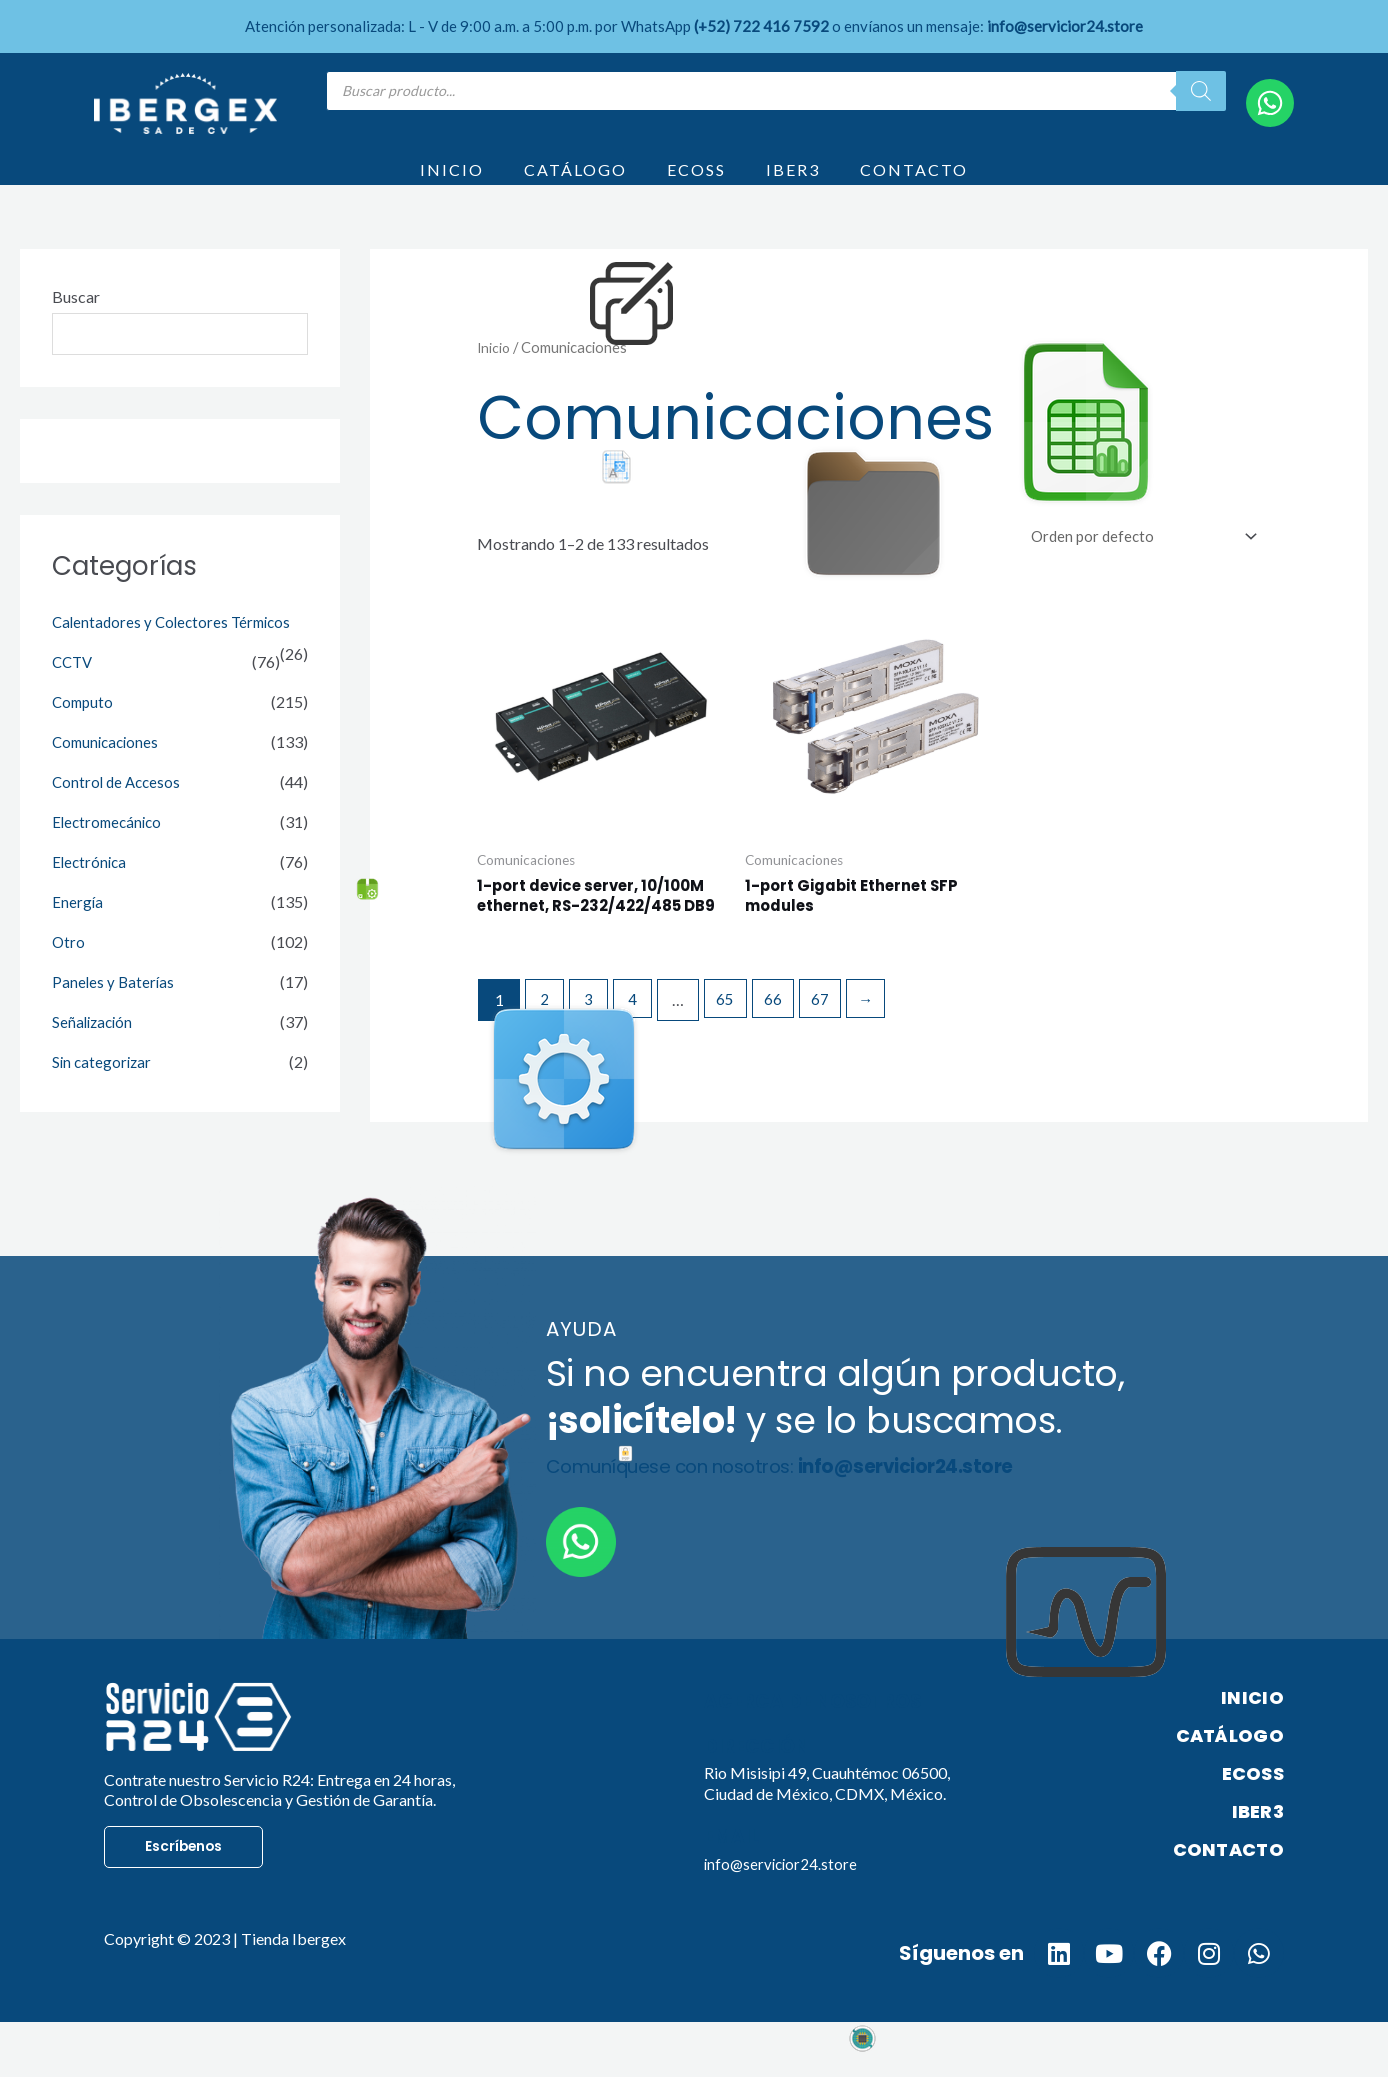  What do you see at coordinates (625, 1453) in the screenshot?
I see `a pgp-encrypted file` at bounding box center [625, 1453].